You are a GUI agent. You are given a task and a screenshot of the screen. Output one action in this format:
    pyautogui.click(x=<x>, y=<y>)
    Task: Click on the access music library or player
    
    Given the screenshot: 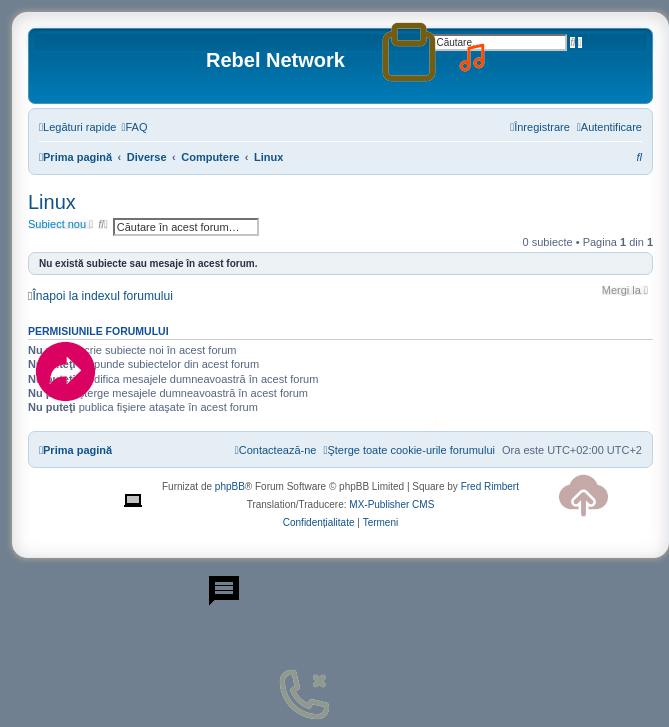 What is the action you would take?
    pyautogui.click(x=473, y=57)
    